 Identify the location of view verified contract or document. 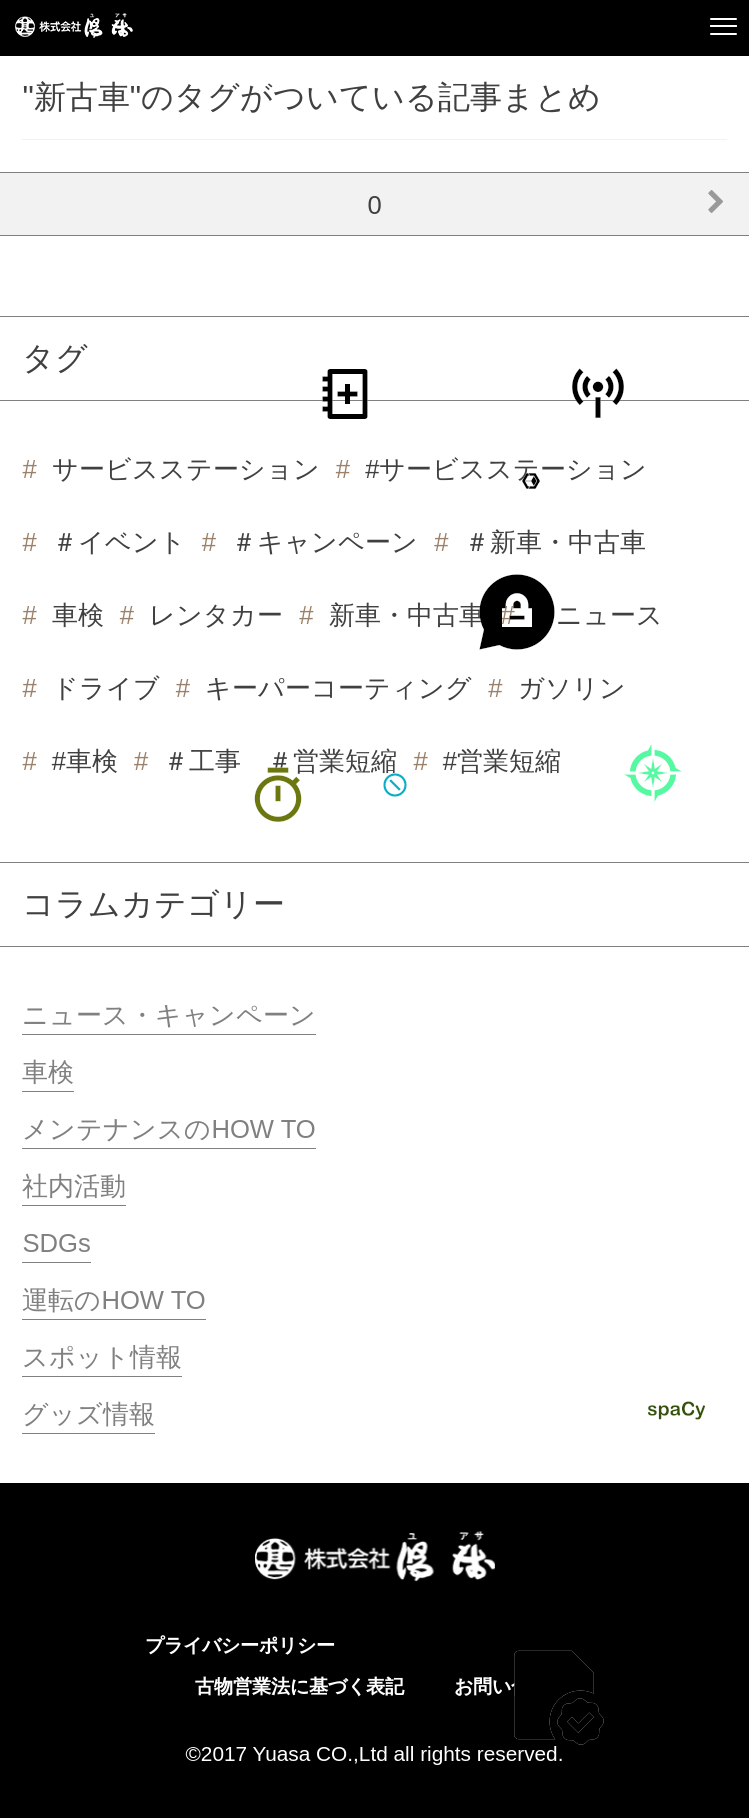
(554, 1695).